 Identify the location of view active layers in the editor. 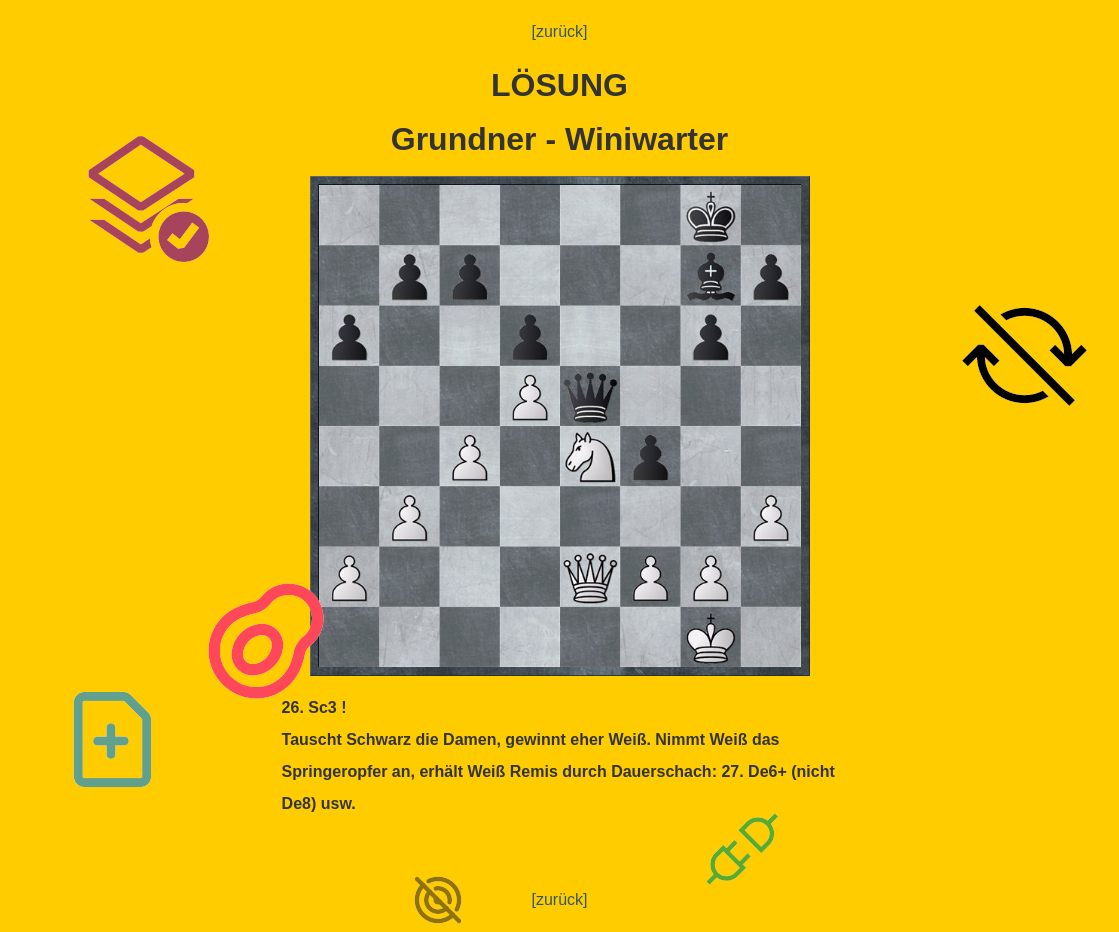
(141, 194).